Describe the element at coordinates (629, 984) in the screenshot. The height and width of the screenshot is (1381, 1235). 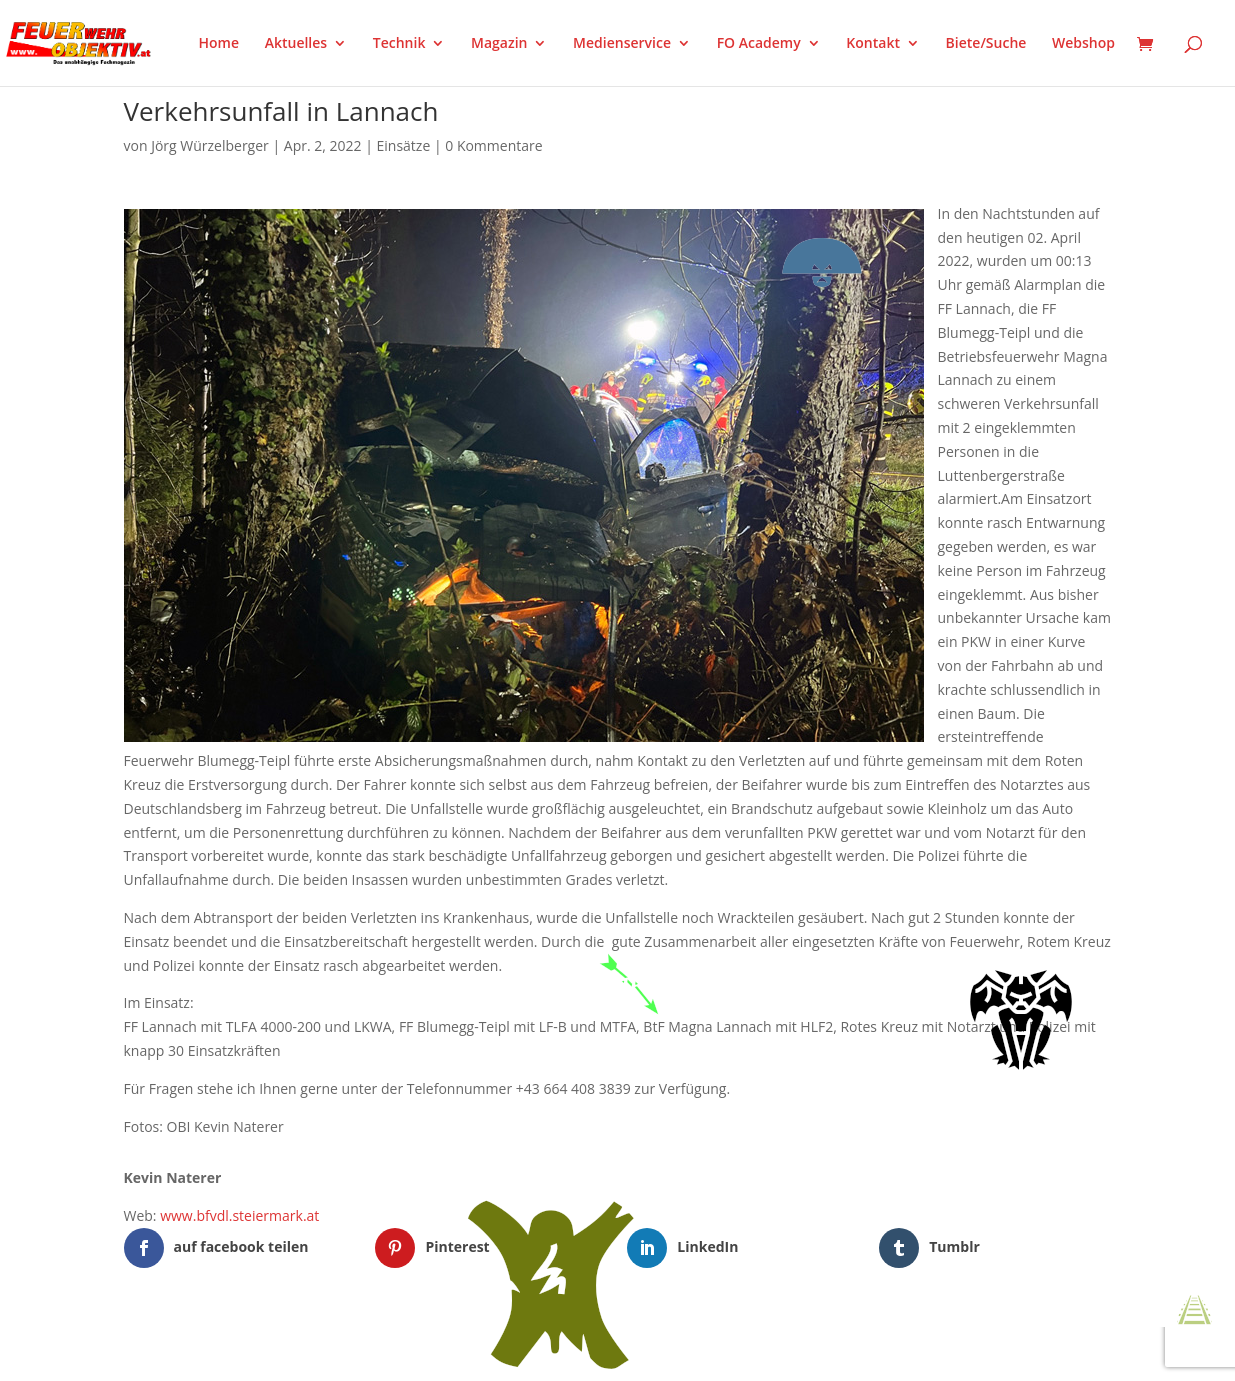
I see `indicates a broken or failed connection` at that location.